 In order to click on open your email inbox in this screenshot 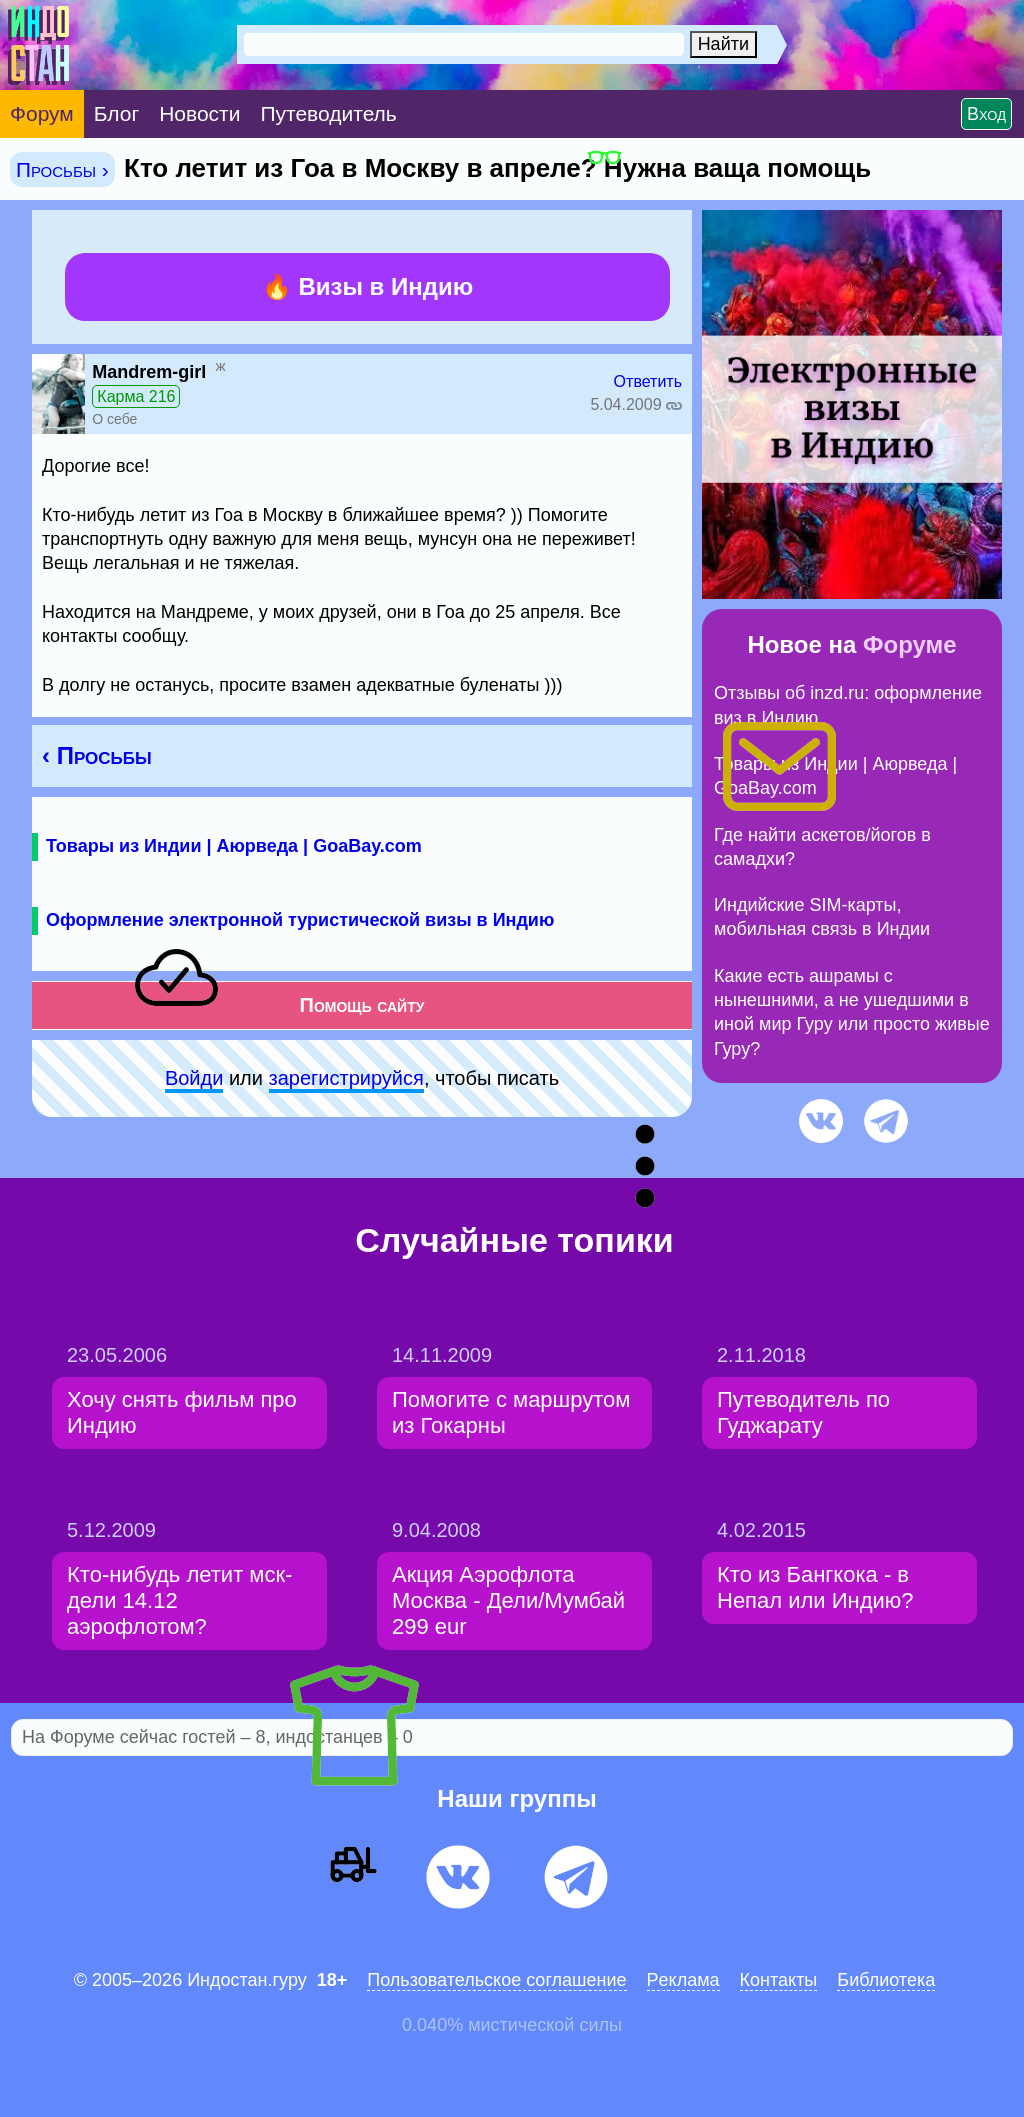, I will do `click(779, 766)`.